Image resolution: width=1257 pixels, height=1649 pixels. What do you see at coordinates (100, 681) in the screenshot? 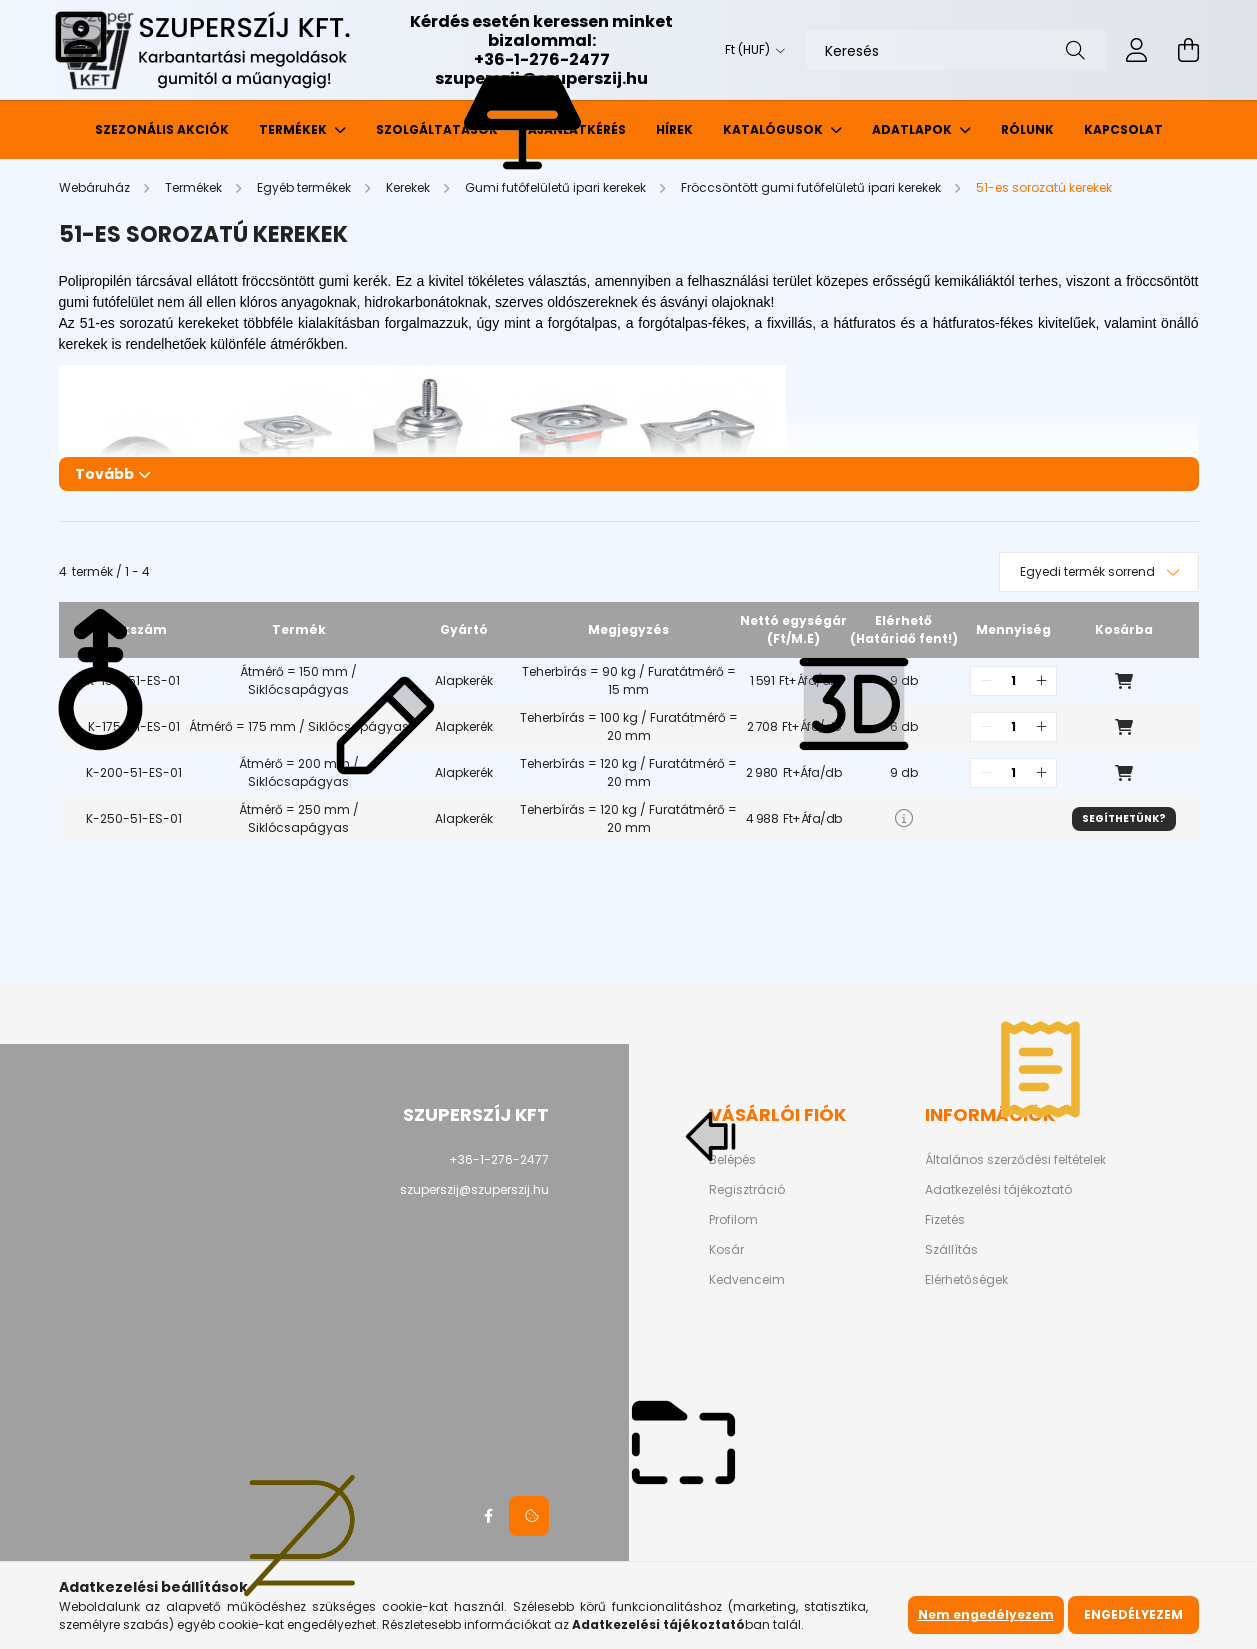
I see `indicates vertical mars symbol or transgender male gender identity` at bounding box center [100, 681].